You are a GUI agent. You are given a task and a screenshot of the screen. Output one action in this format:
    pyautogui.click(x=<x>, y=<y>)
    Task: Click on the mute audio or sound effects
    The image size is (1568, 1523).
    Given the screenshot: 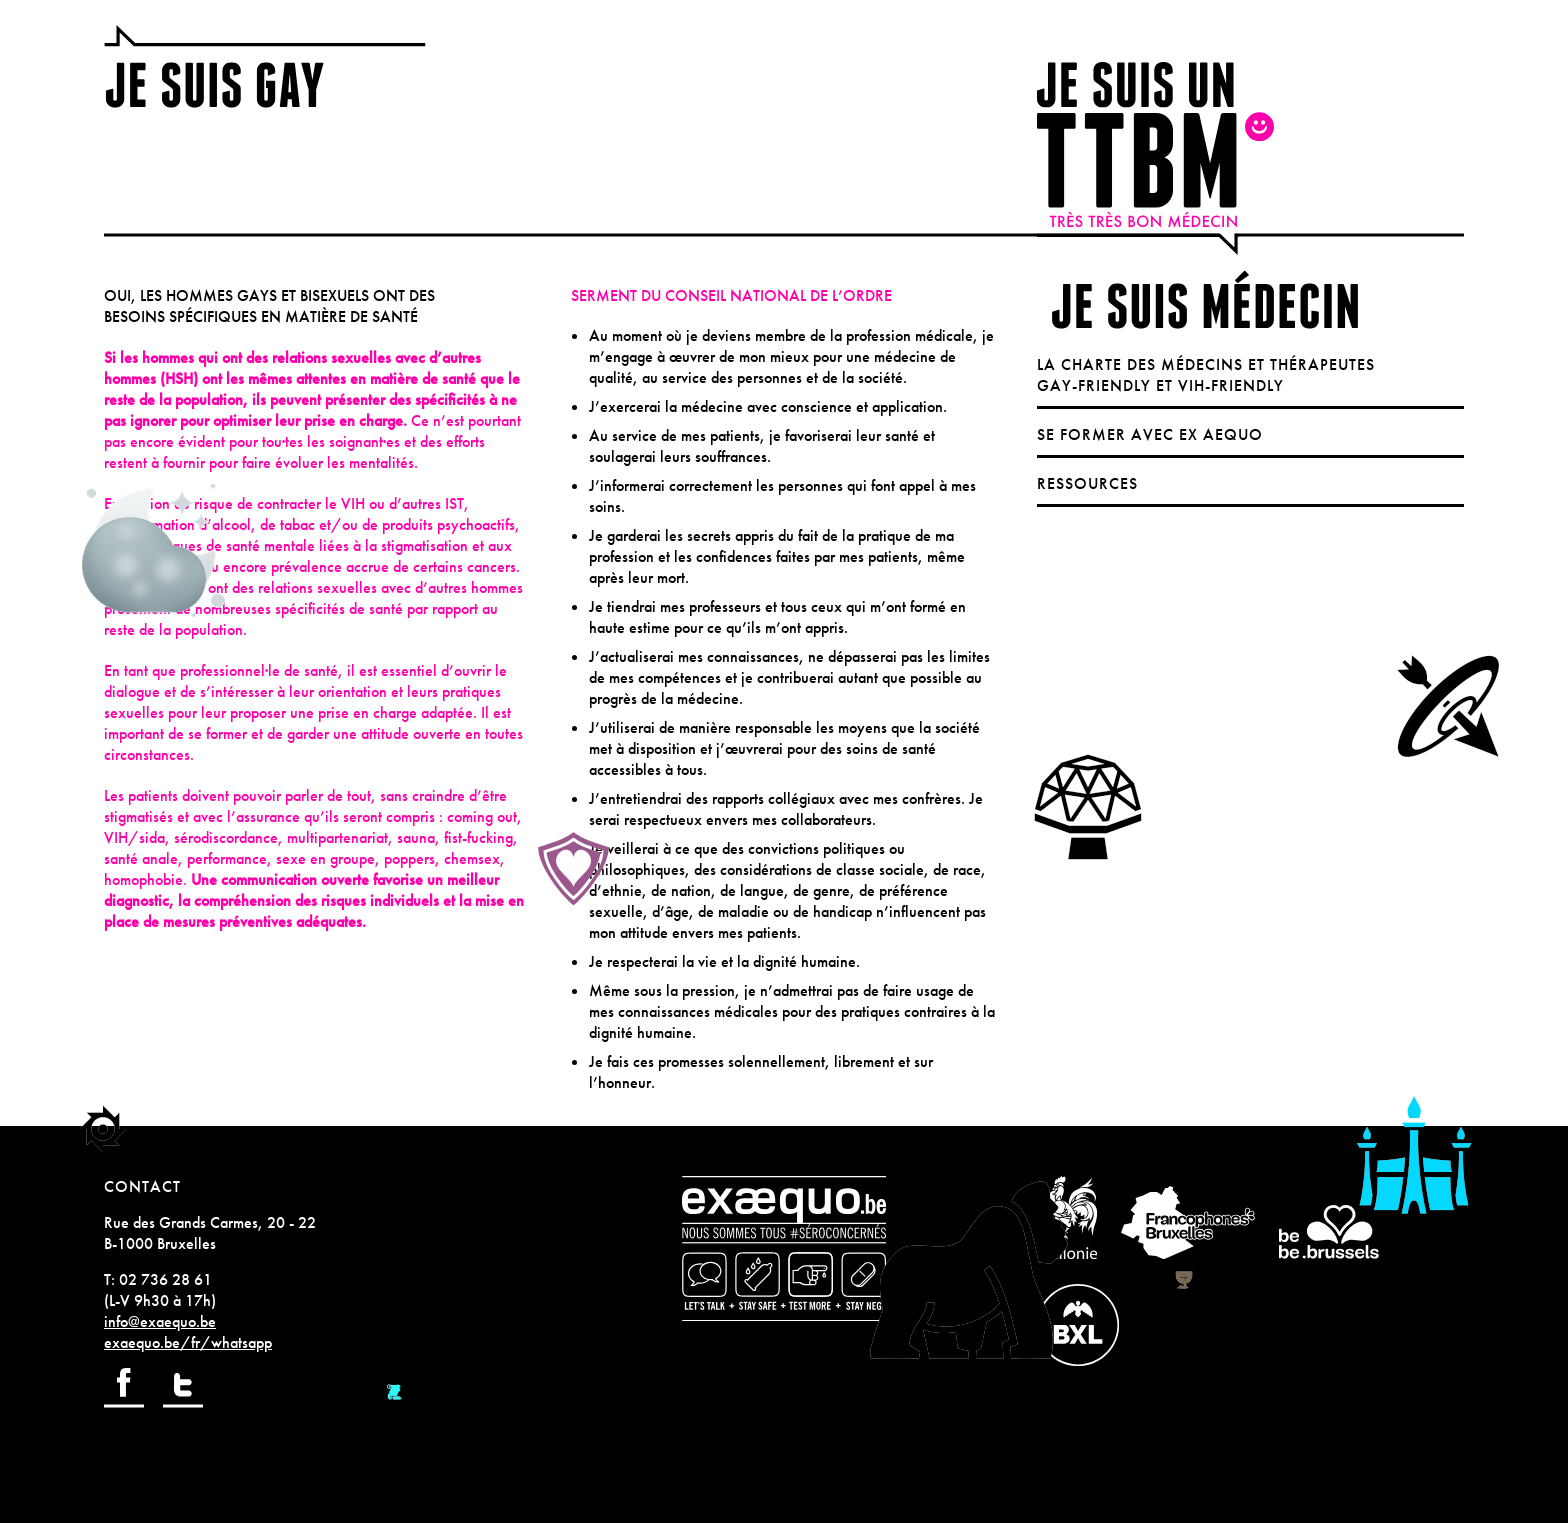 What is the action you would take?
    pyautogui.click(x=1184, y=1280)
    